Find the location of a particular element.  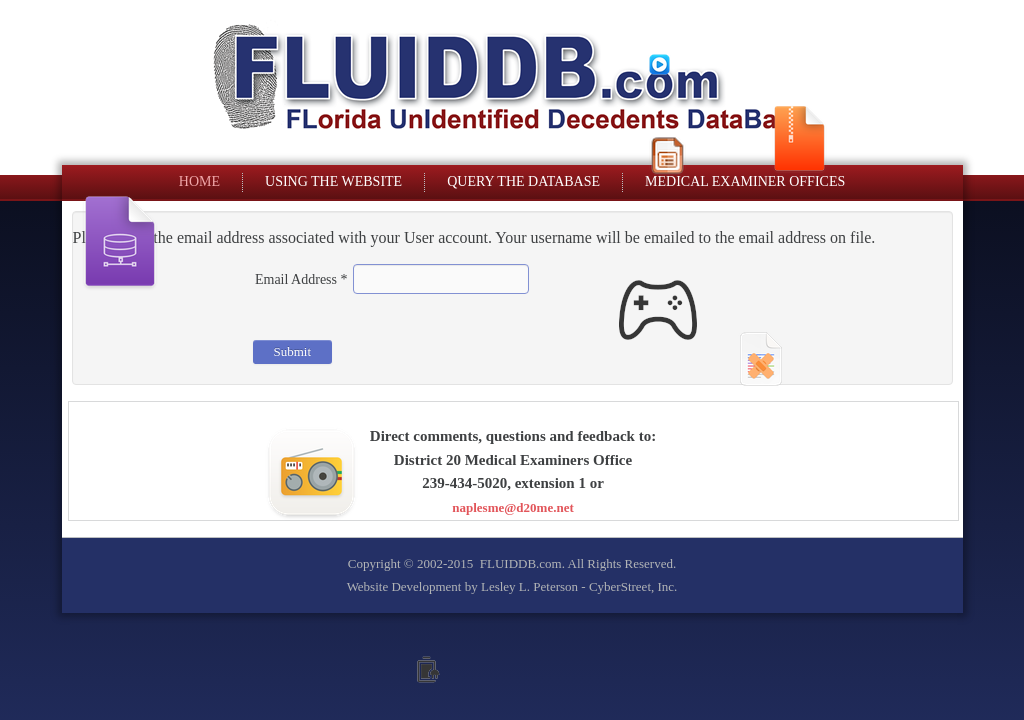

view battery and power management settings is located at coordinates (426, 669).